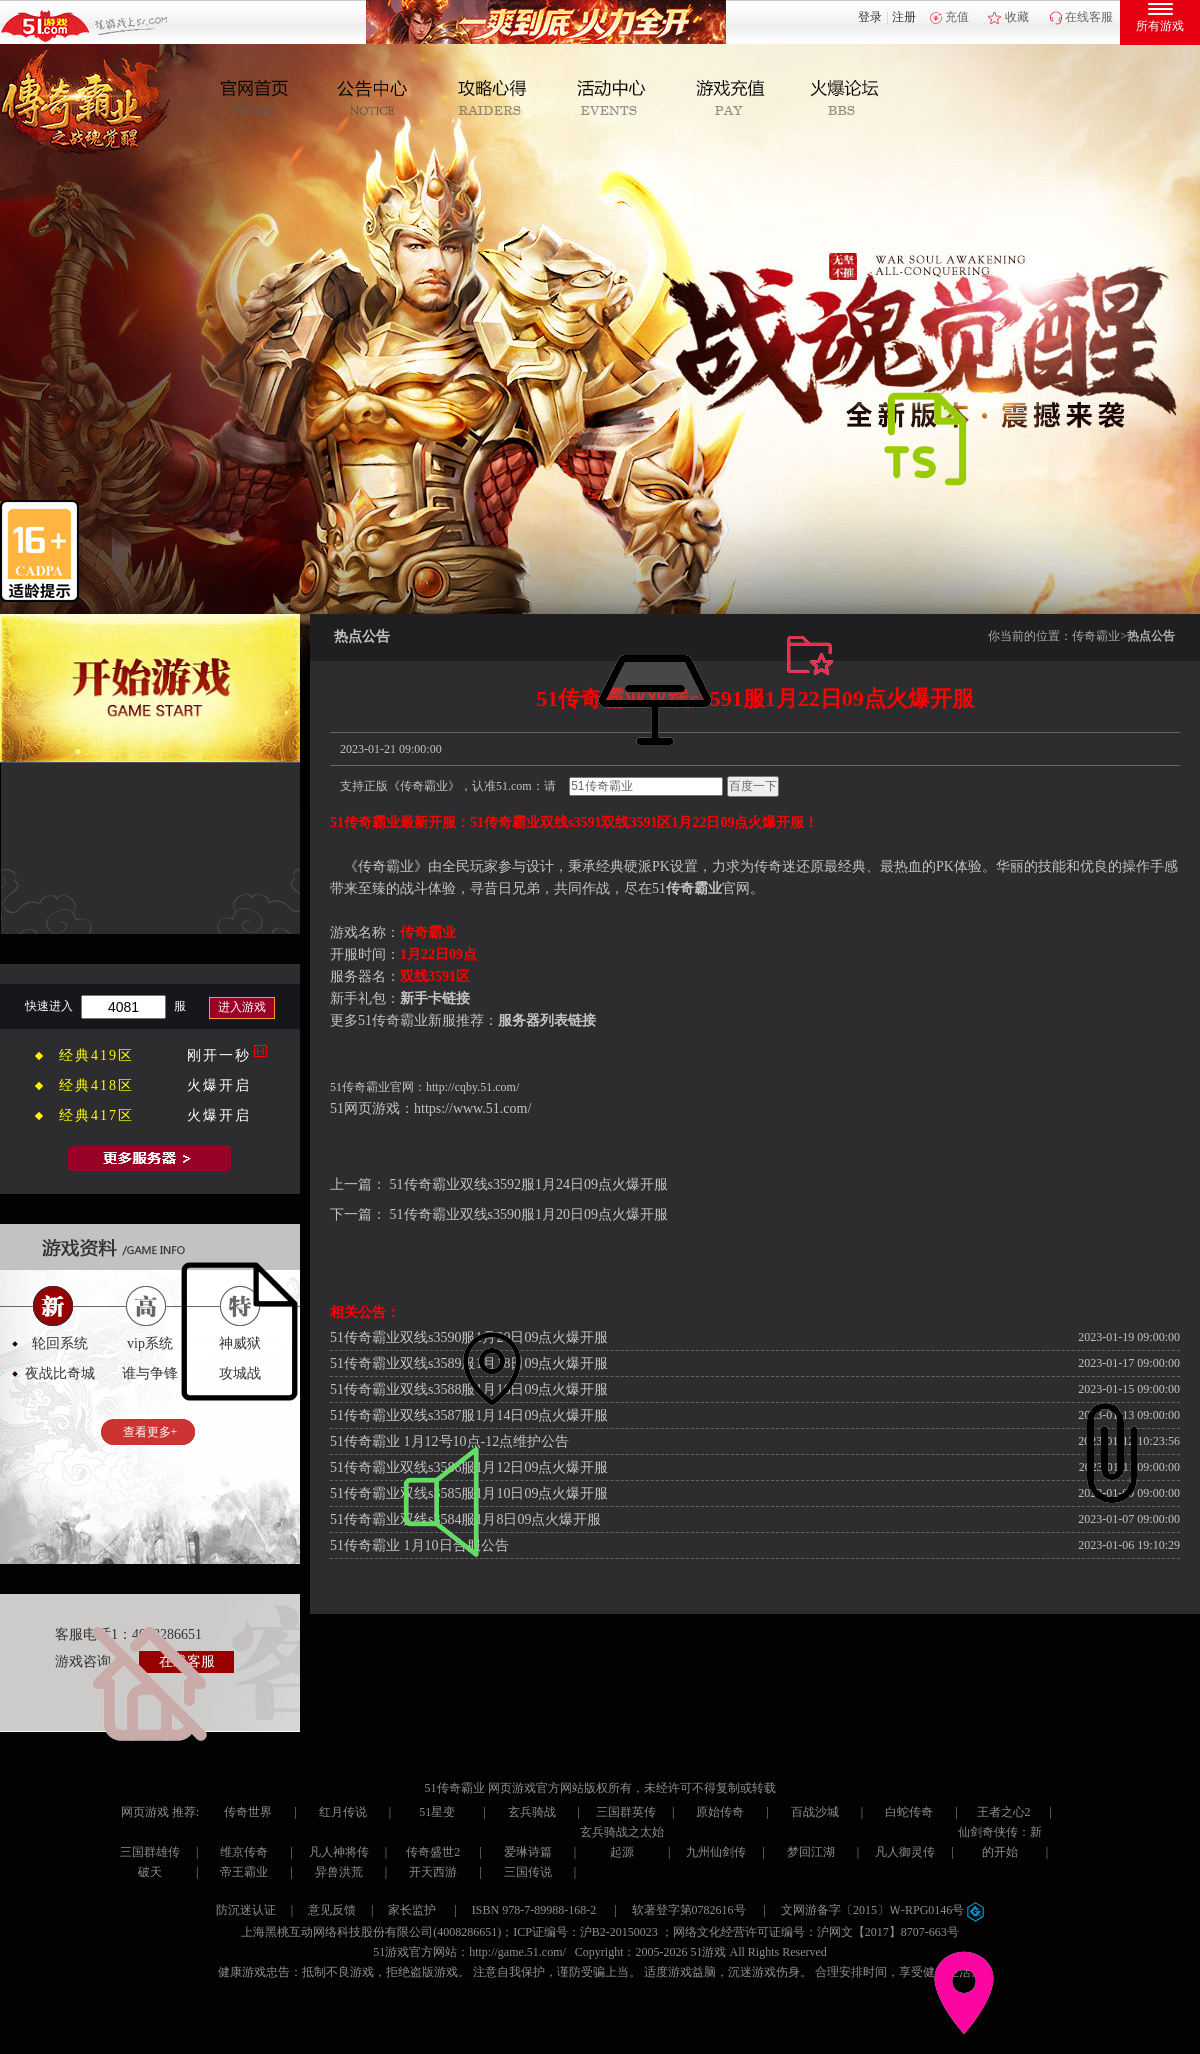 Image resolution: width=1200 pixels, height=2054 pixels. What do you see at coordinates (964, 1993) in the screenshot?
I see `view current location on map` at bounding box center [964, 1993].